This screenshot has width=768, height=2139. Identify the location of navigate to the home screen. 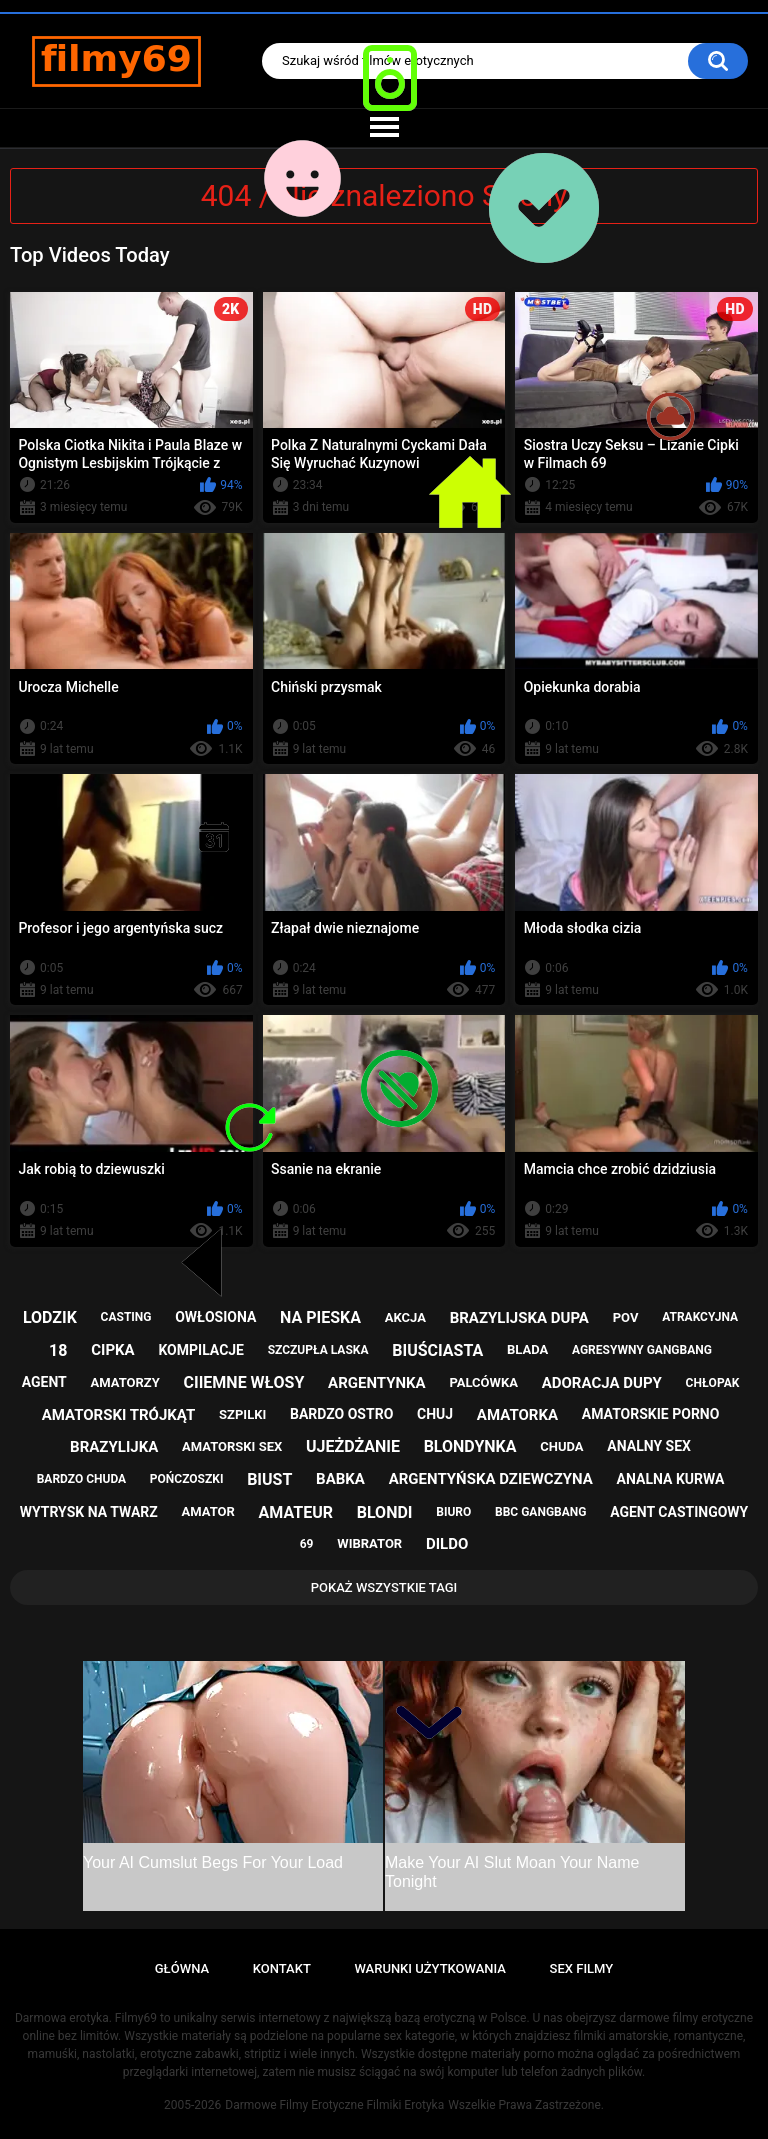
(470, 492).